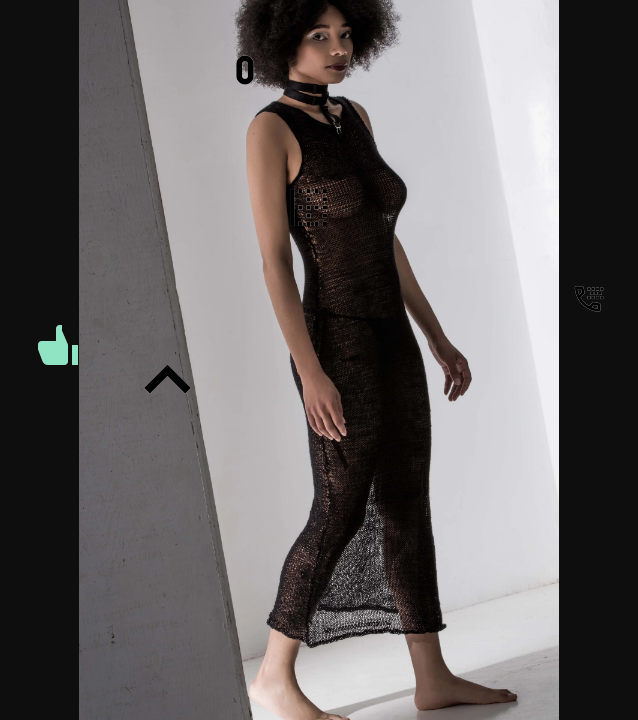  What do you see at coordinates (245, 70) in the screenshot?
I see `indicates a lowercase letter "o" for text formatting` at bounding box center [245, 70].